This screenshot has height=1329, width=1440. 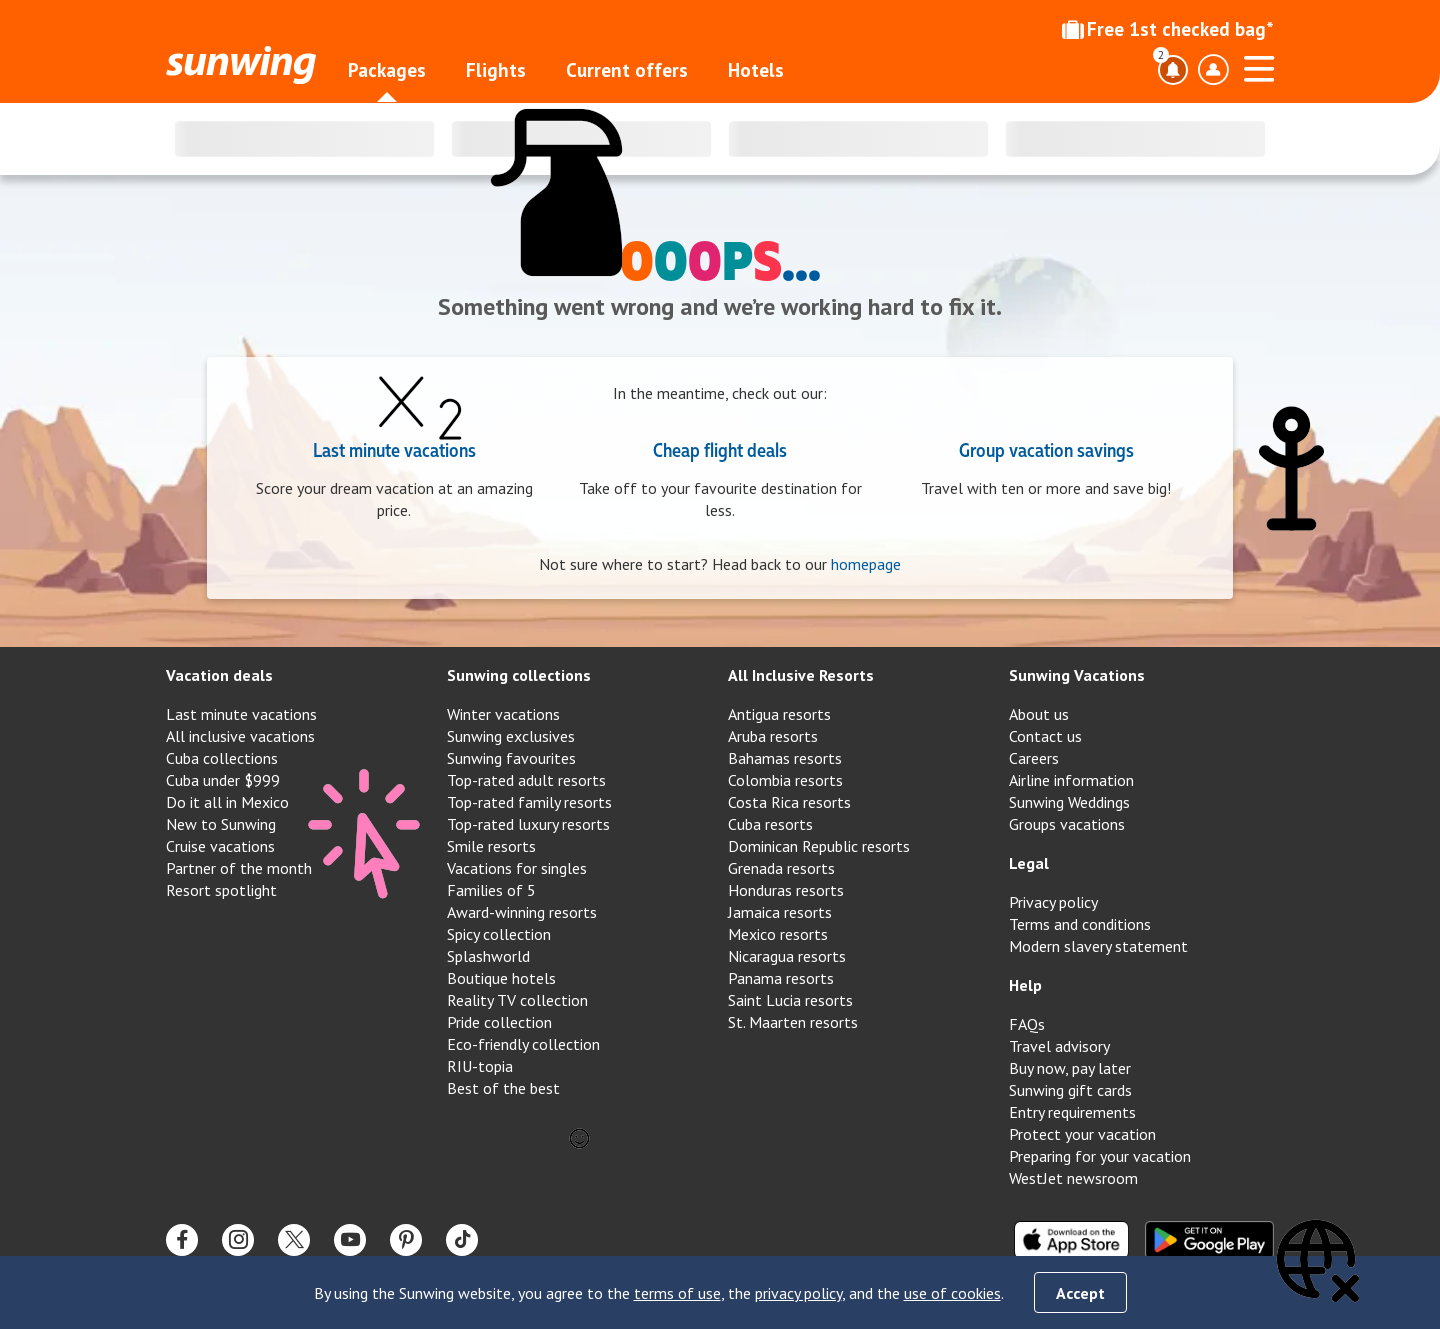 I want to click on format text as subscript, so click(x=415, y=406).